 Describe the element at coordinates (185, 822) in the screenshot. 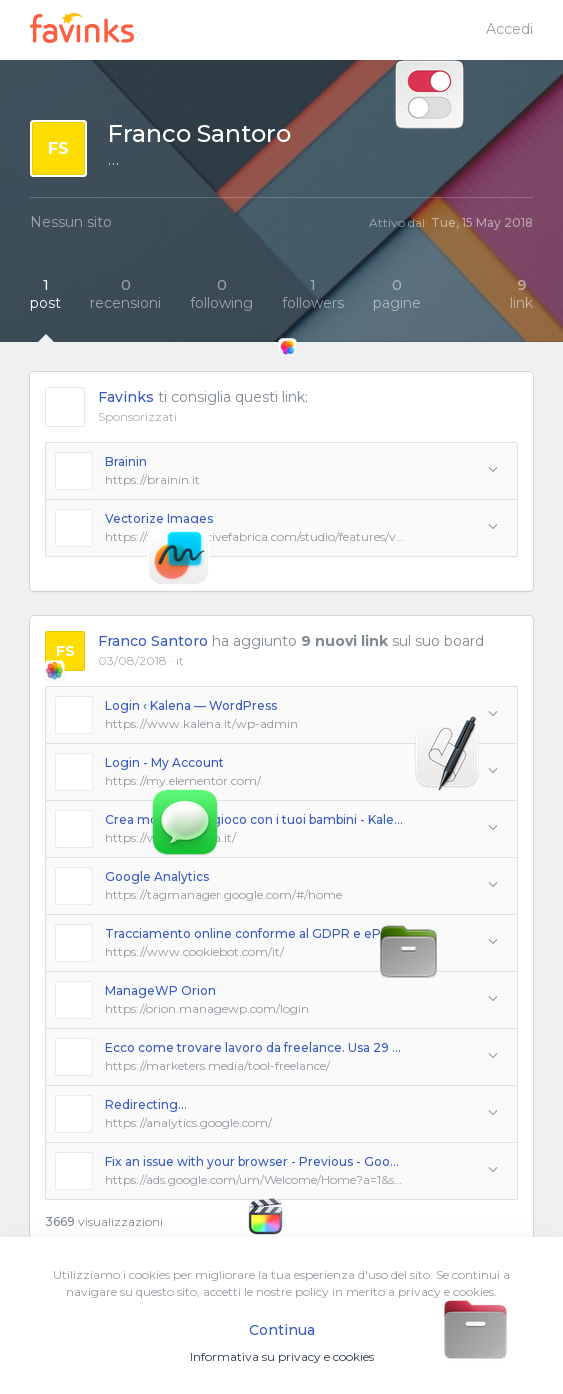

I see `open the messages app` at that location.